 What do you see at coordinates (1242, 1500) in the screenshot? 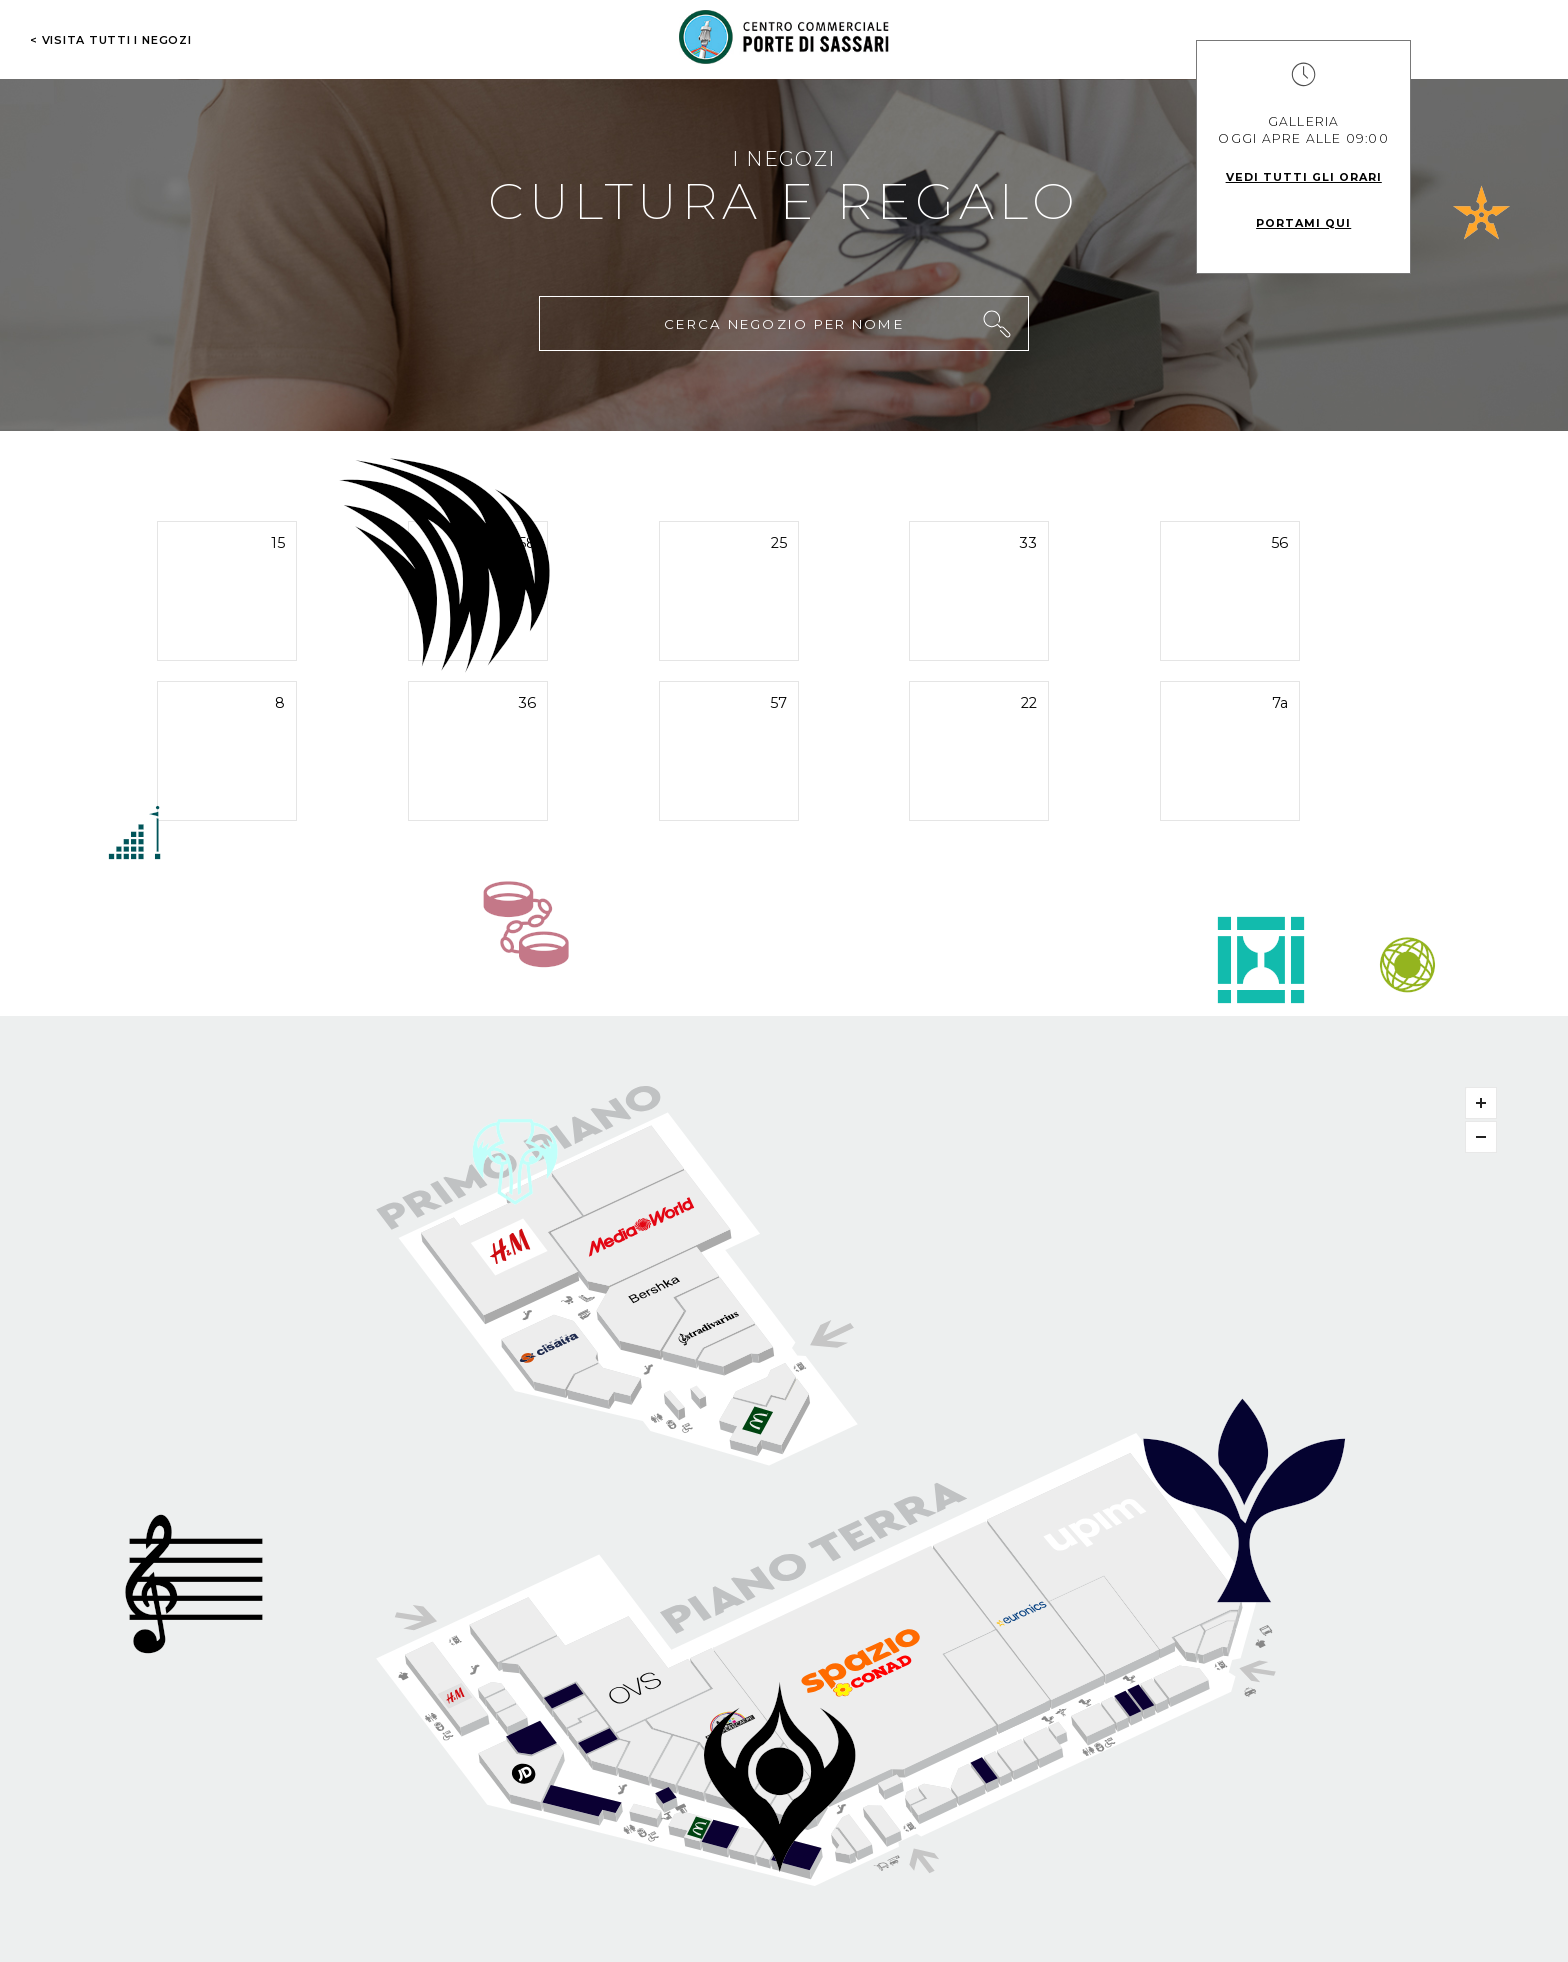
I see `indicates new growth or beginner status` at bounding box center [1242, 1500].